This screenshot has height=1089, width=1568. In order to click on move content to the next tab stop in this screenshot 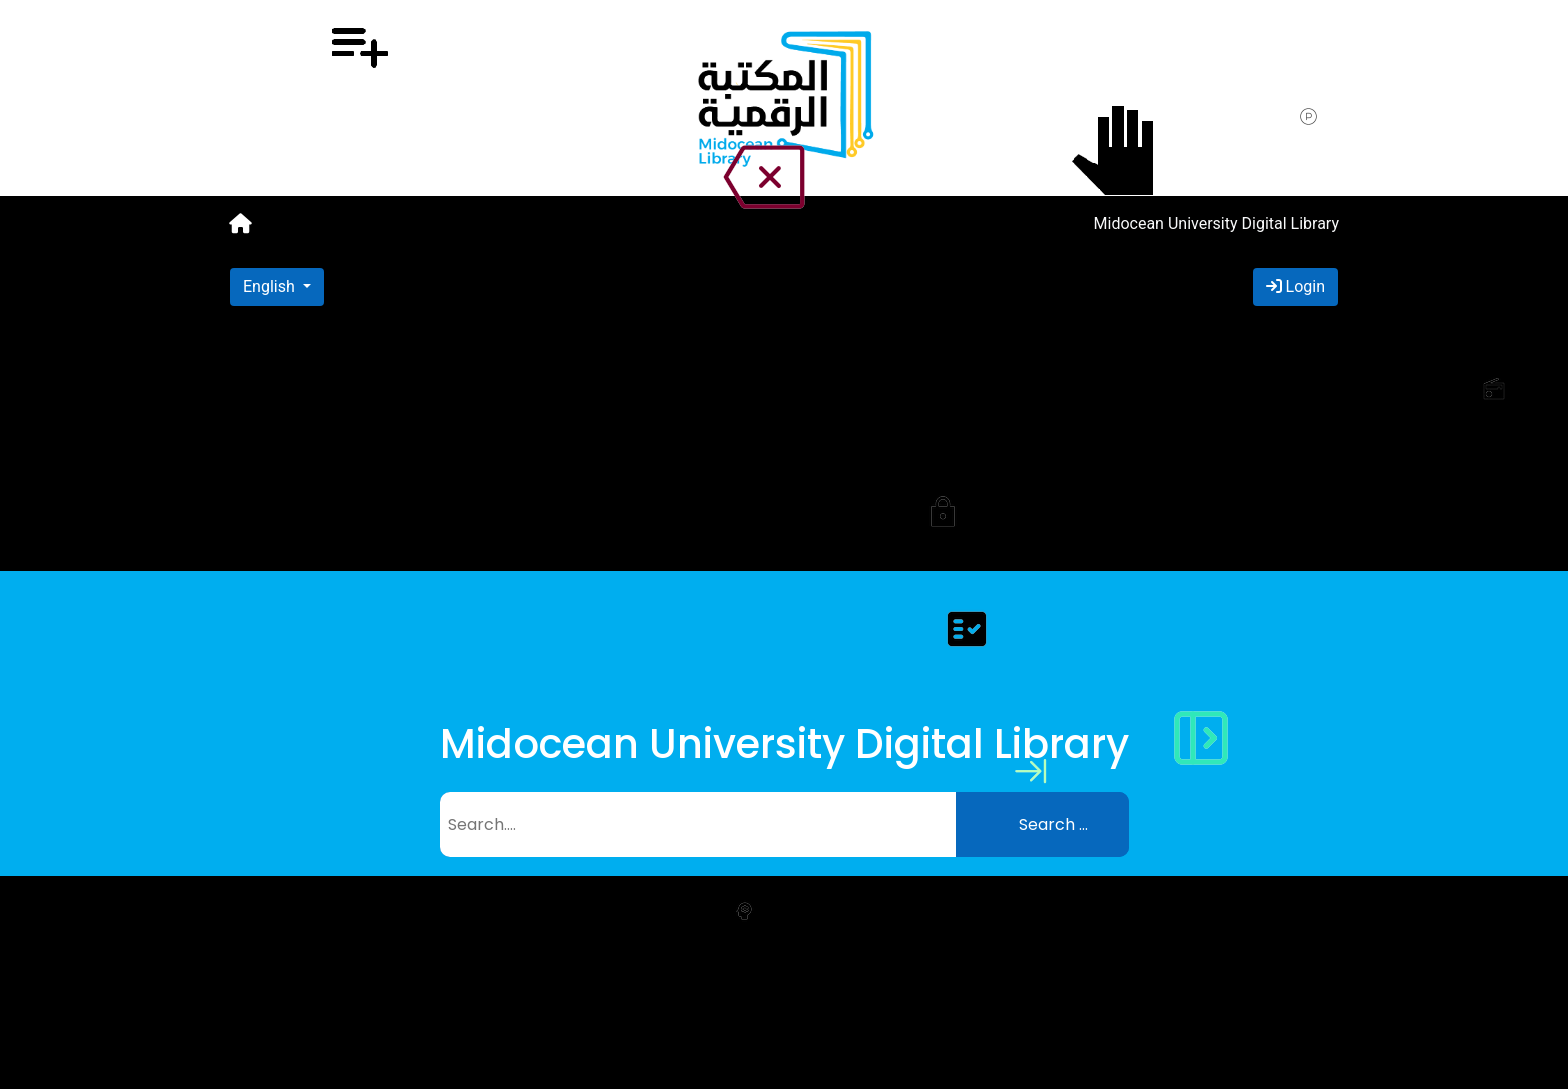, I will do `click(1031, 771)`.